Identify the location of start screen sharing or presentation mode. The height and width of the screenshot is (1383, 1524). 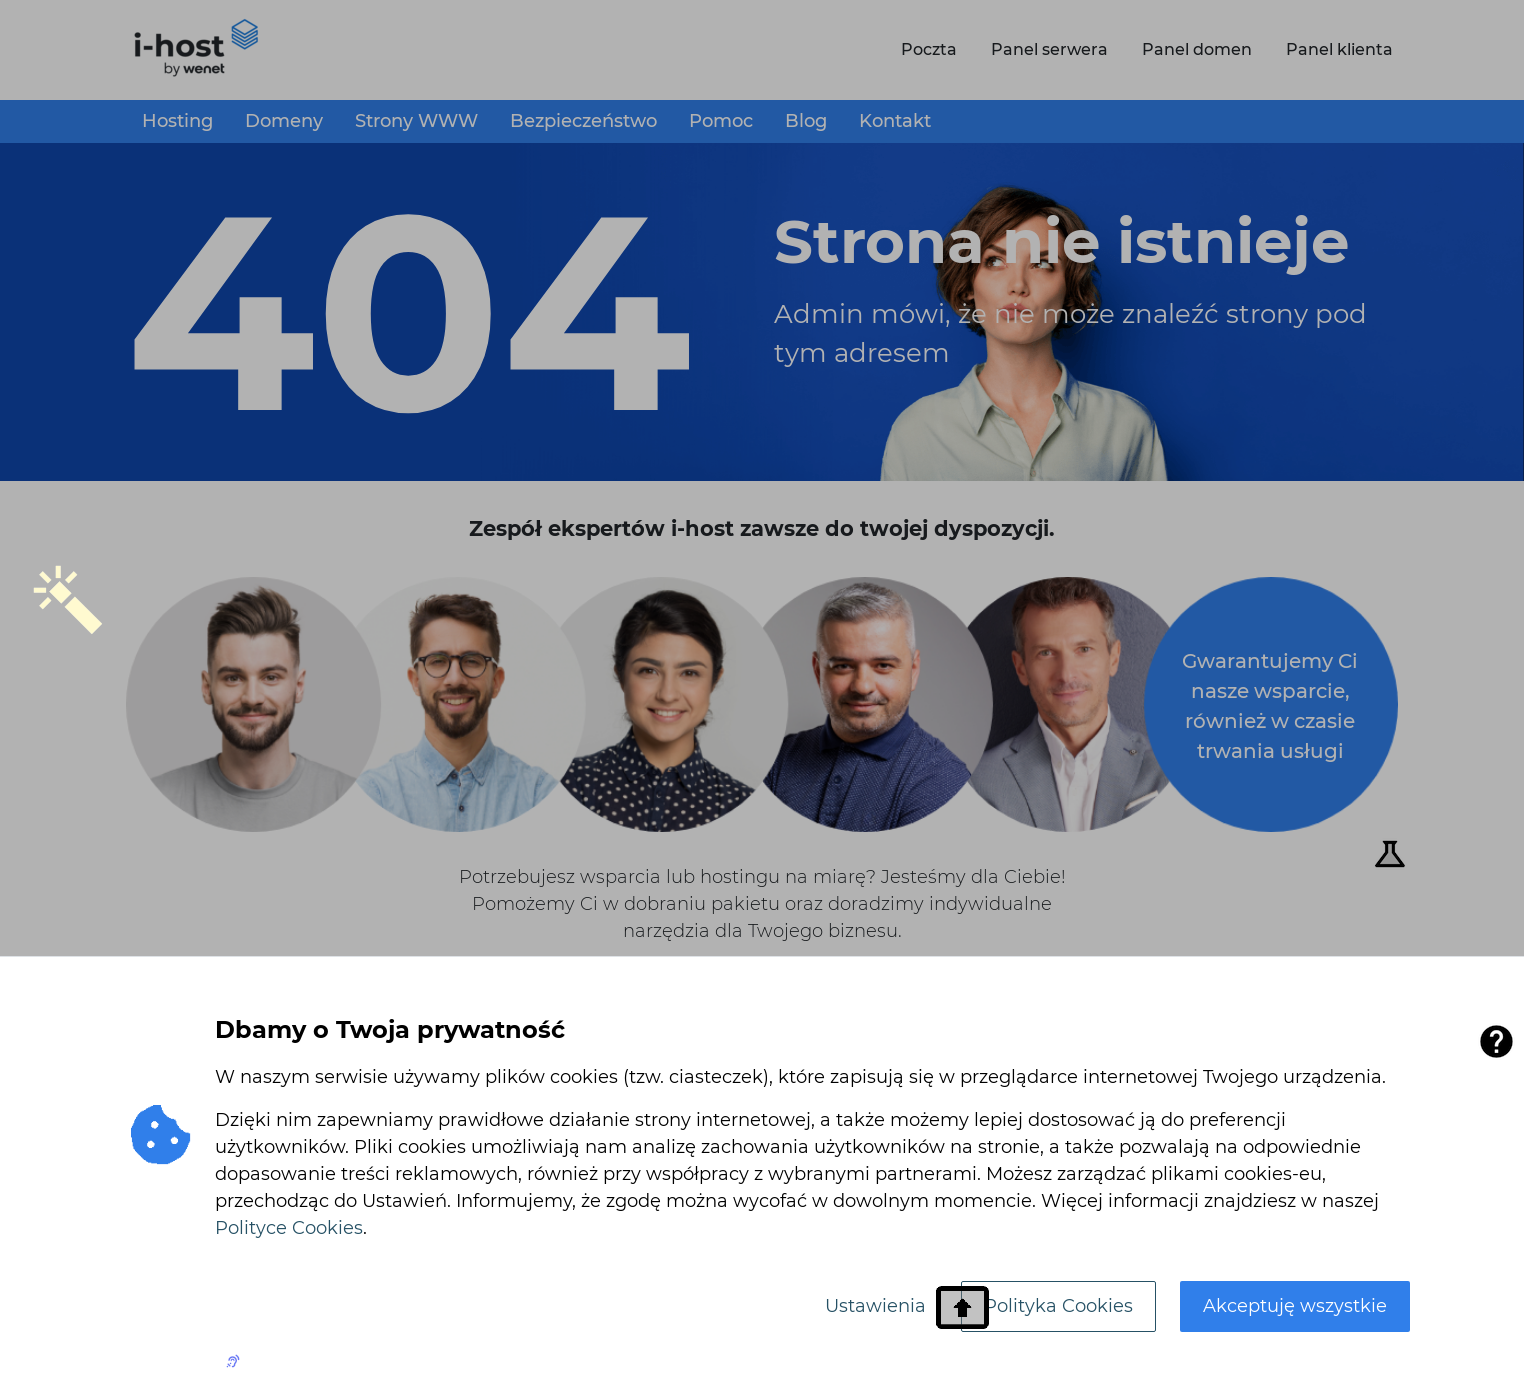
(962, 1307).